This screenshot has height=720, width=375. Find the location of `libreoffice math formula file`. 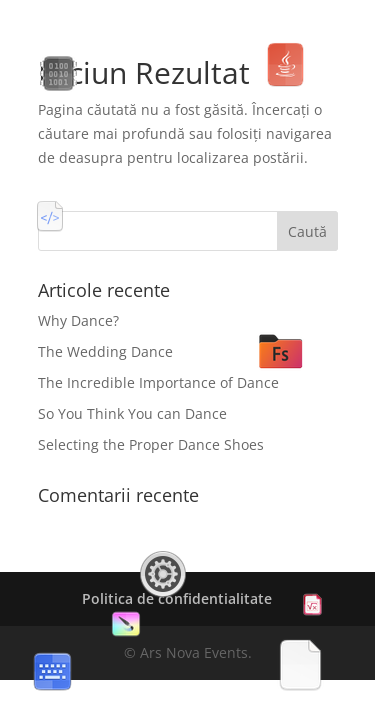

libreoffice math formula file is located at coordinates (312, 604).